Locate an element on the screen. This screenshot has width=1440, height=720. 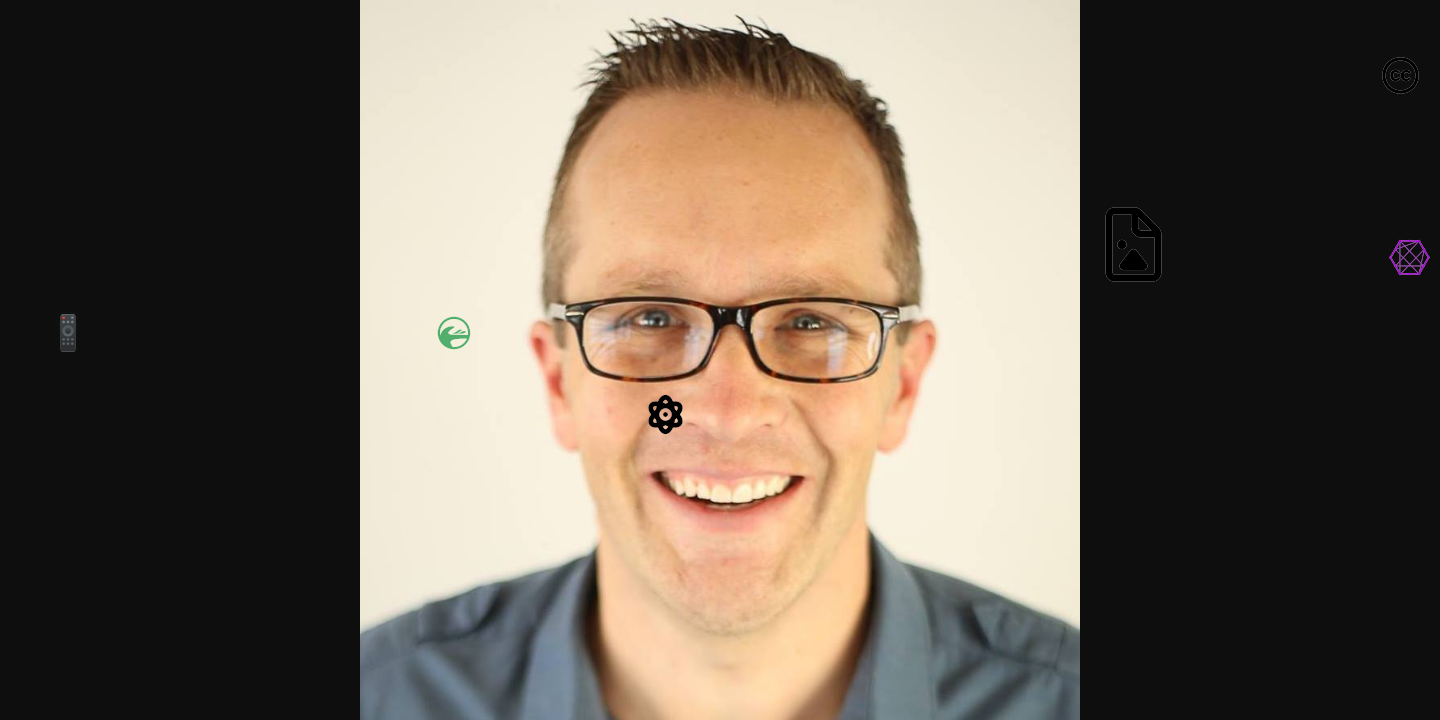
joget platform logo is located at coordinates (454, 333).